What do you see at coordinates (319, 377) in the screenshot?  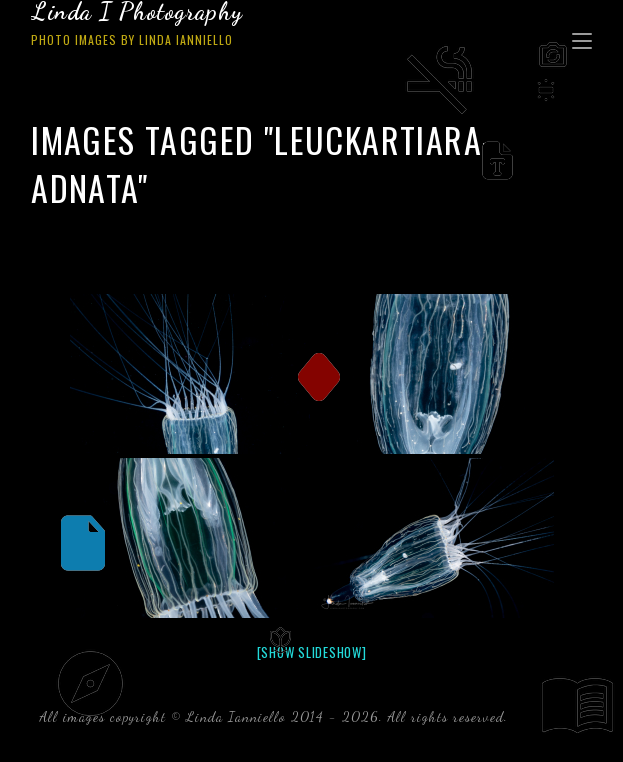 I see `add or select a keyframe in animation timeline` at bounding box center [319, 377].